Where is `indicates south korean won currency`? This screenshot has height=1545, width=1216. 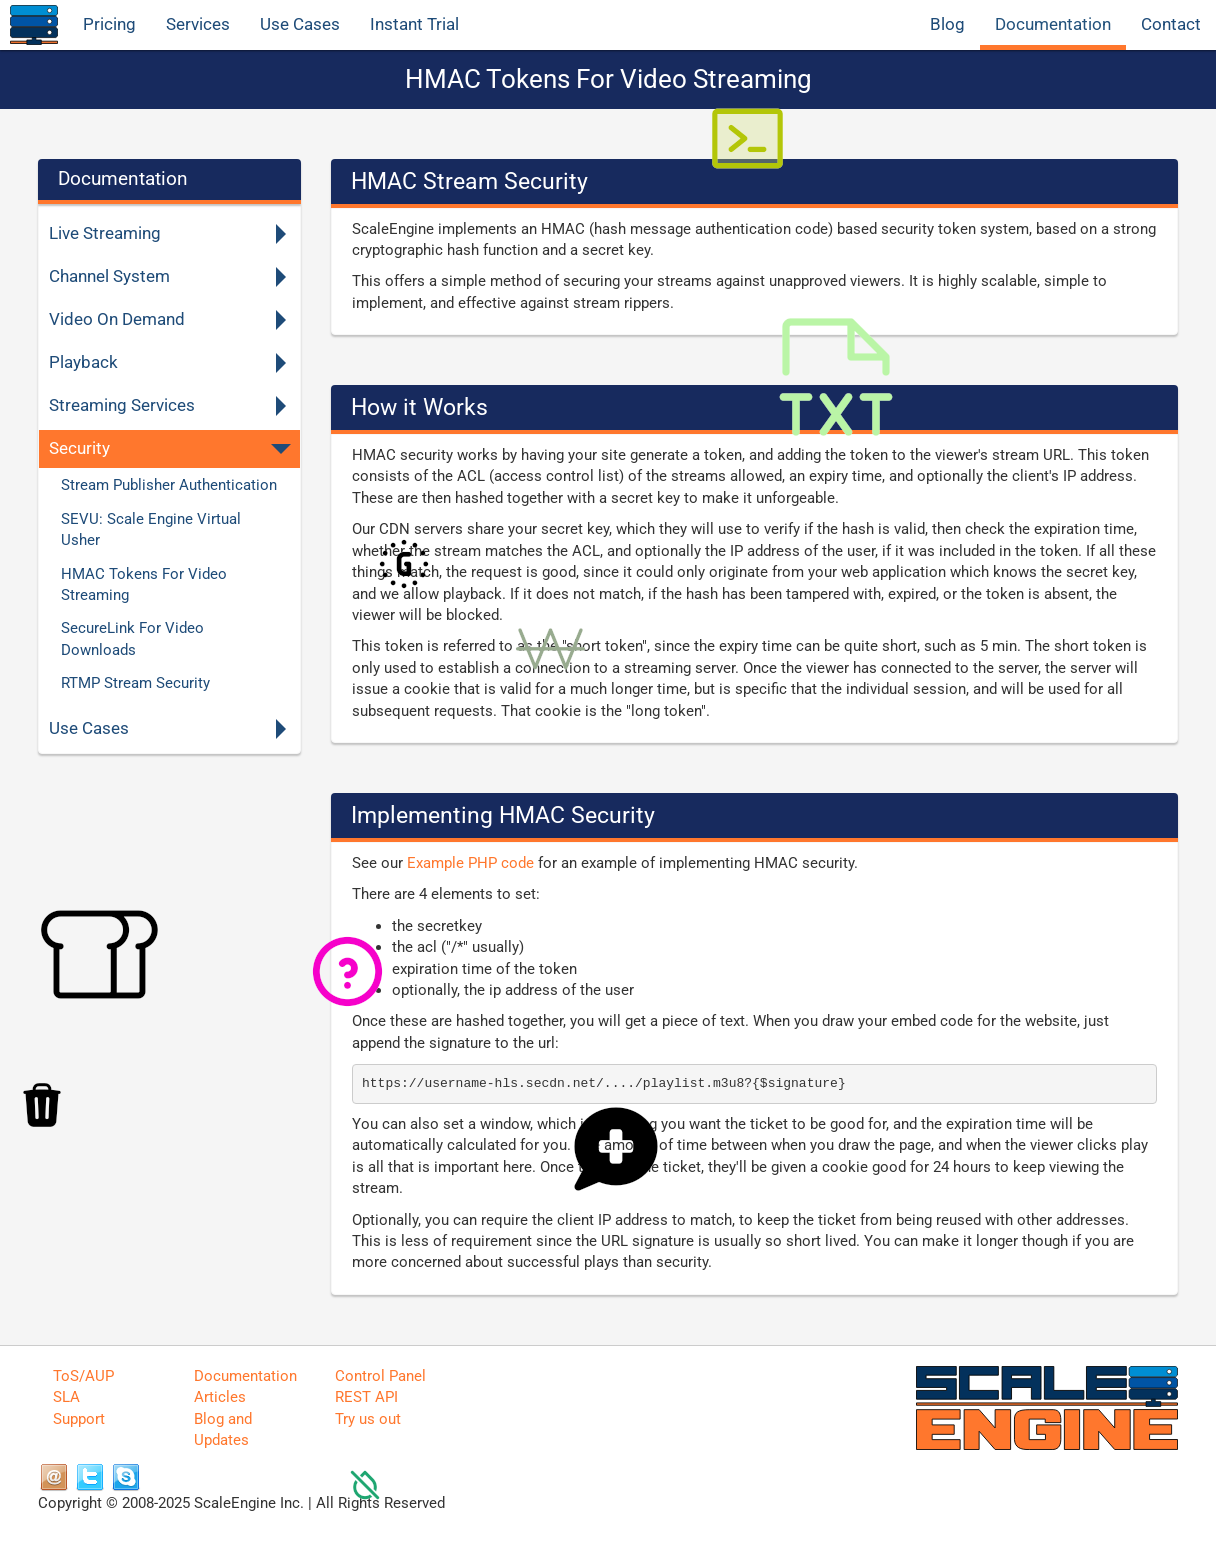 indicates south korean won currency is located at coordinates (550, 646).